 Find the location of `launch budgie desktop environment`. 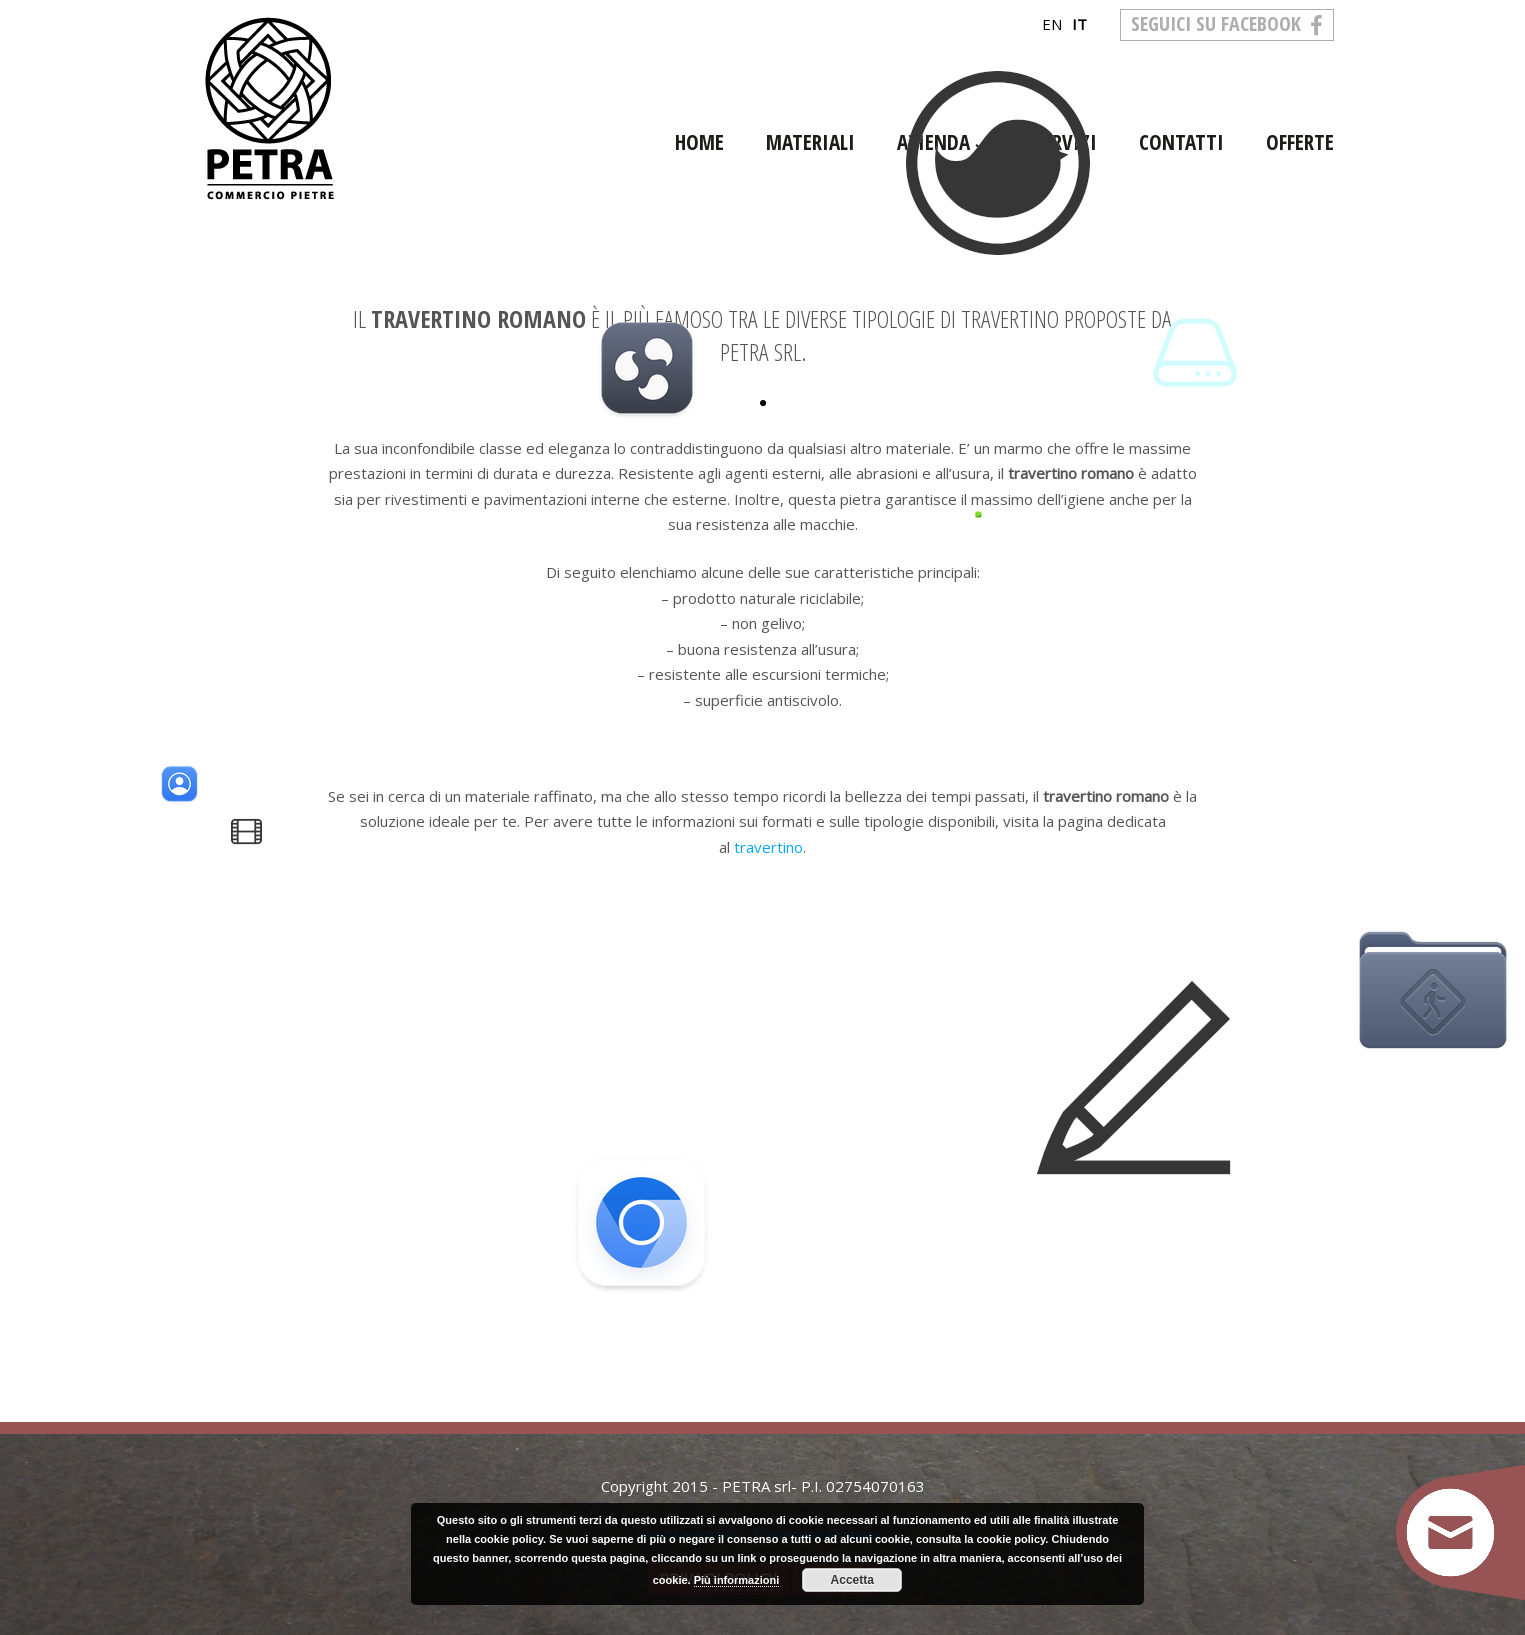

launch budgie desktop environment is located at coordinates (998, 163).